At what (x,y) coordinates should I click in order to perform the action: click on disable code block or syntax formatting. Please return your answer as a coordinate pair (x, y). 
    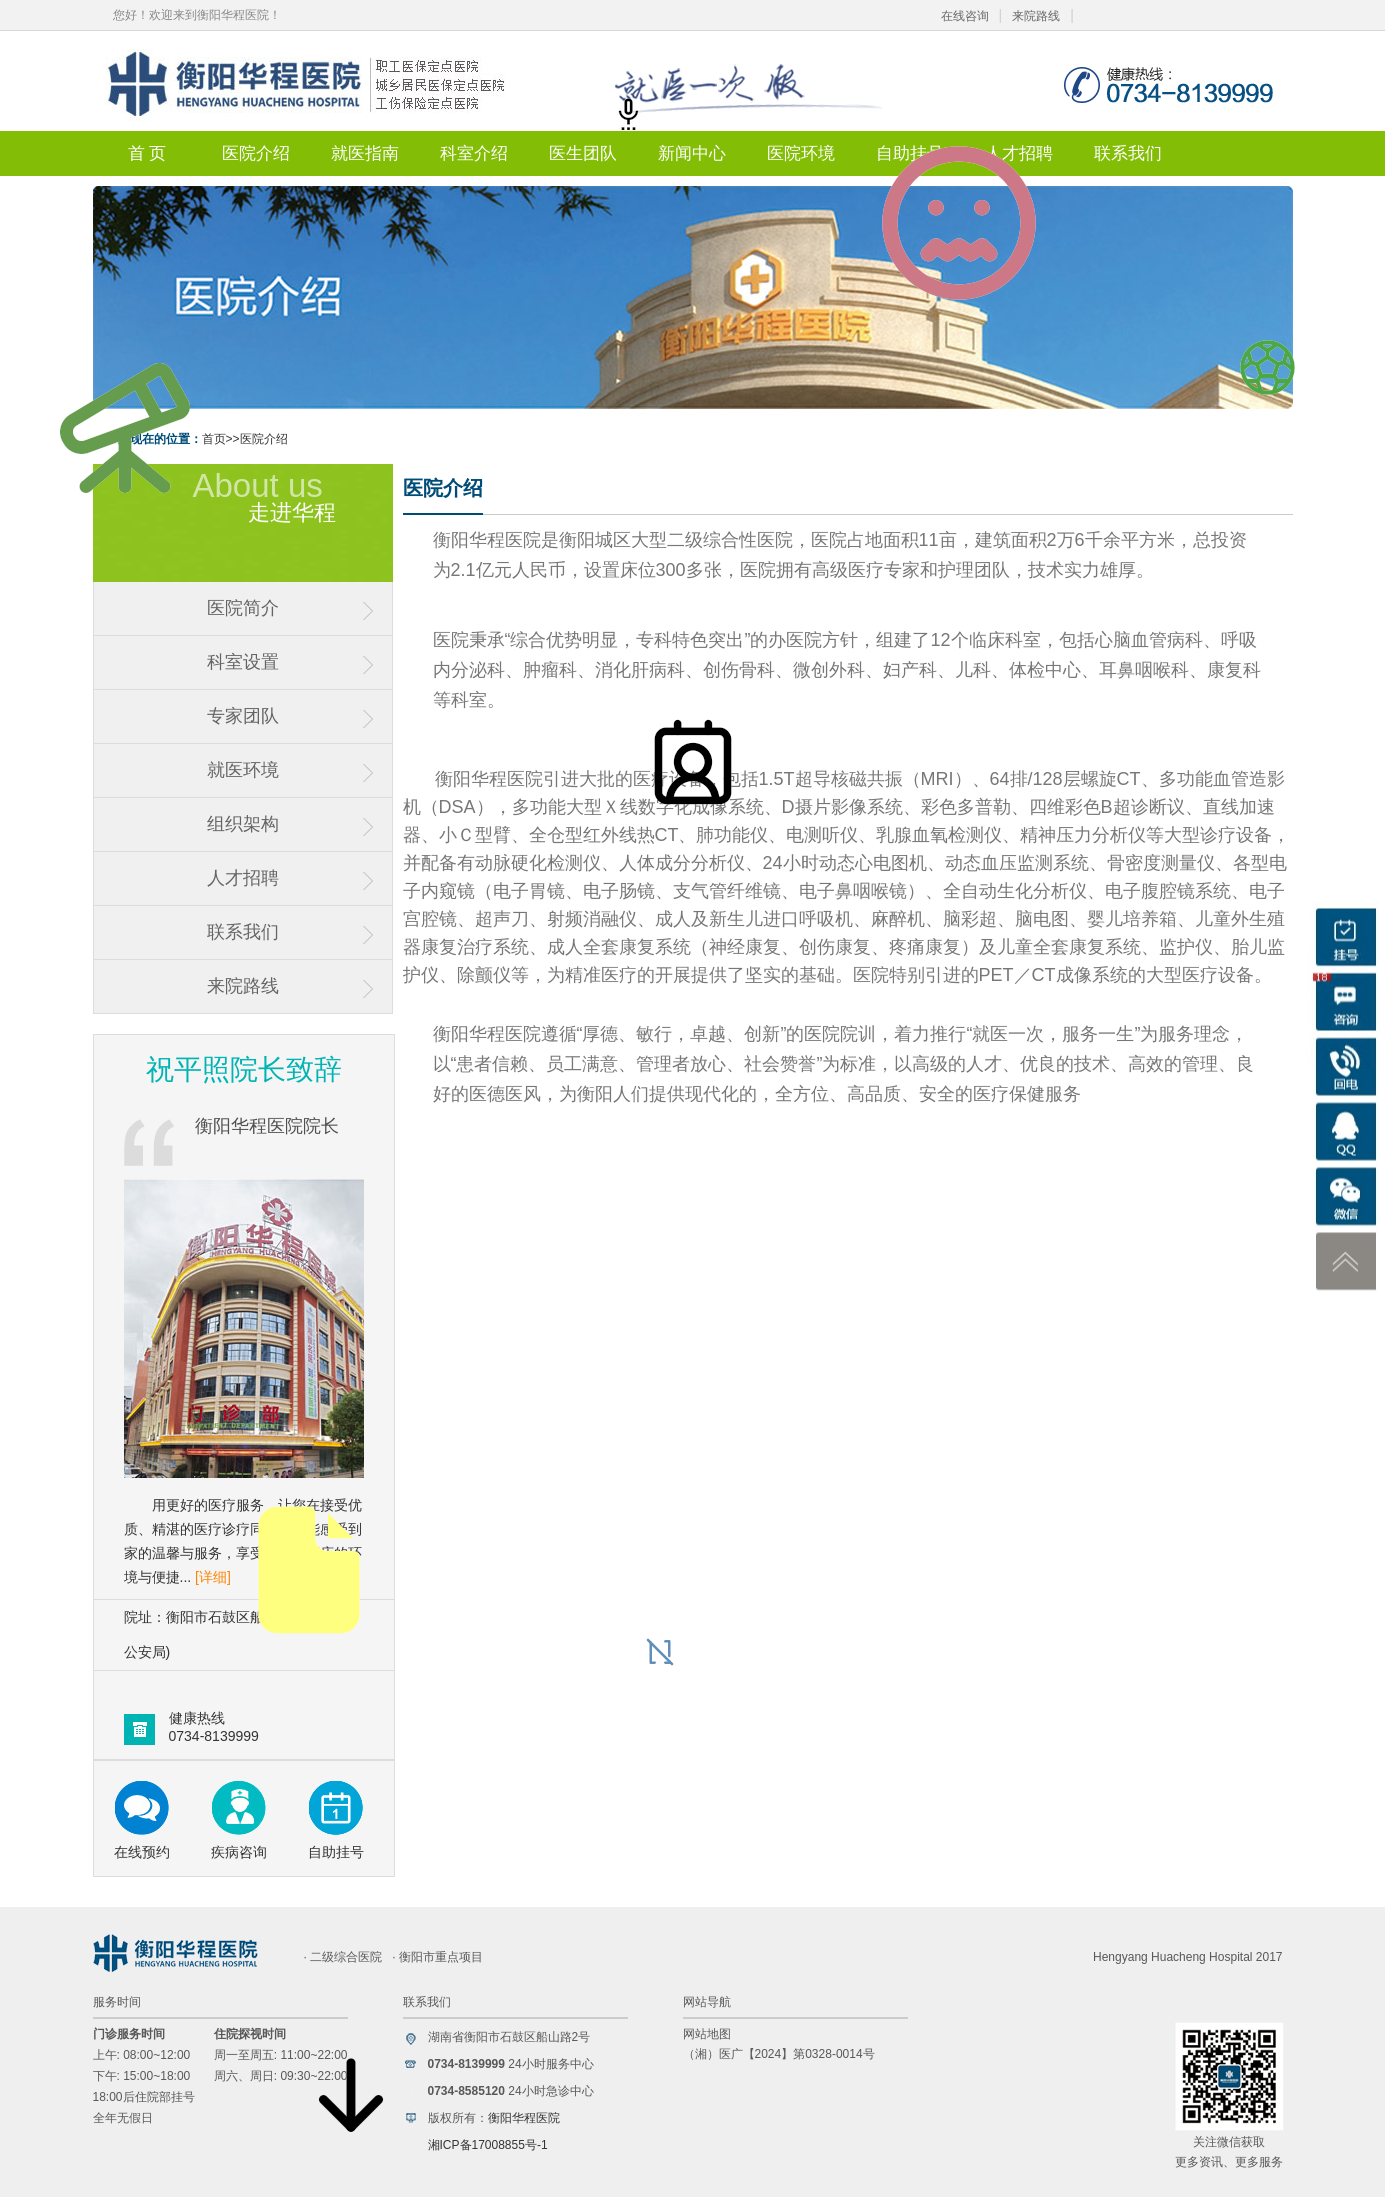
    Looking at the image, I should click on (660, 1652).